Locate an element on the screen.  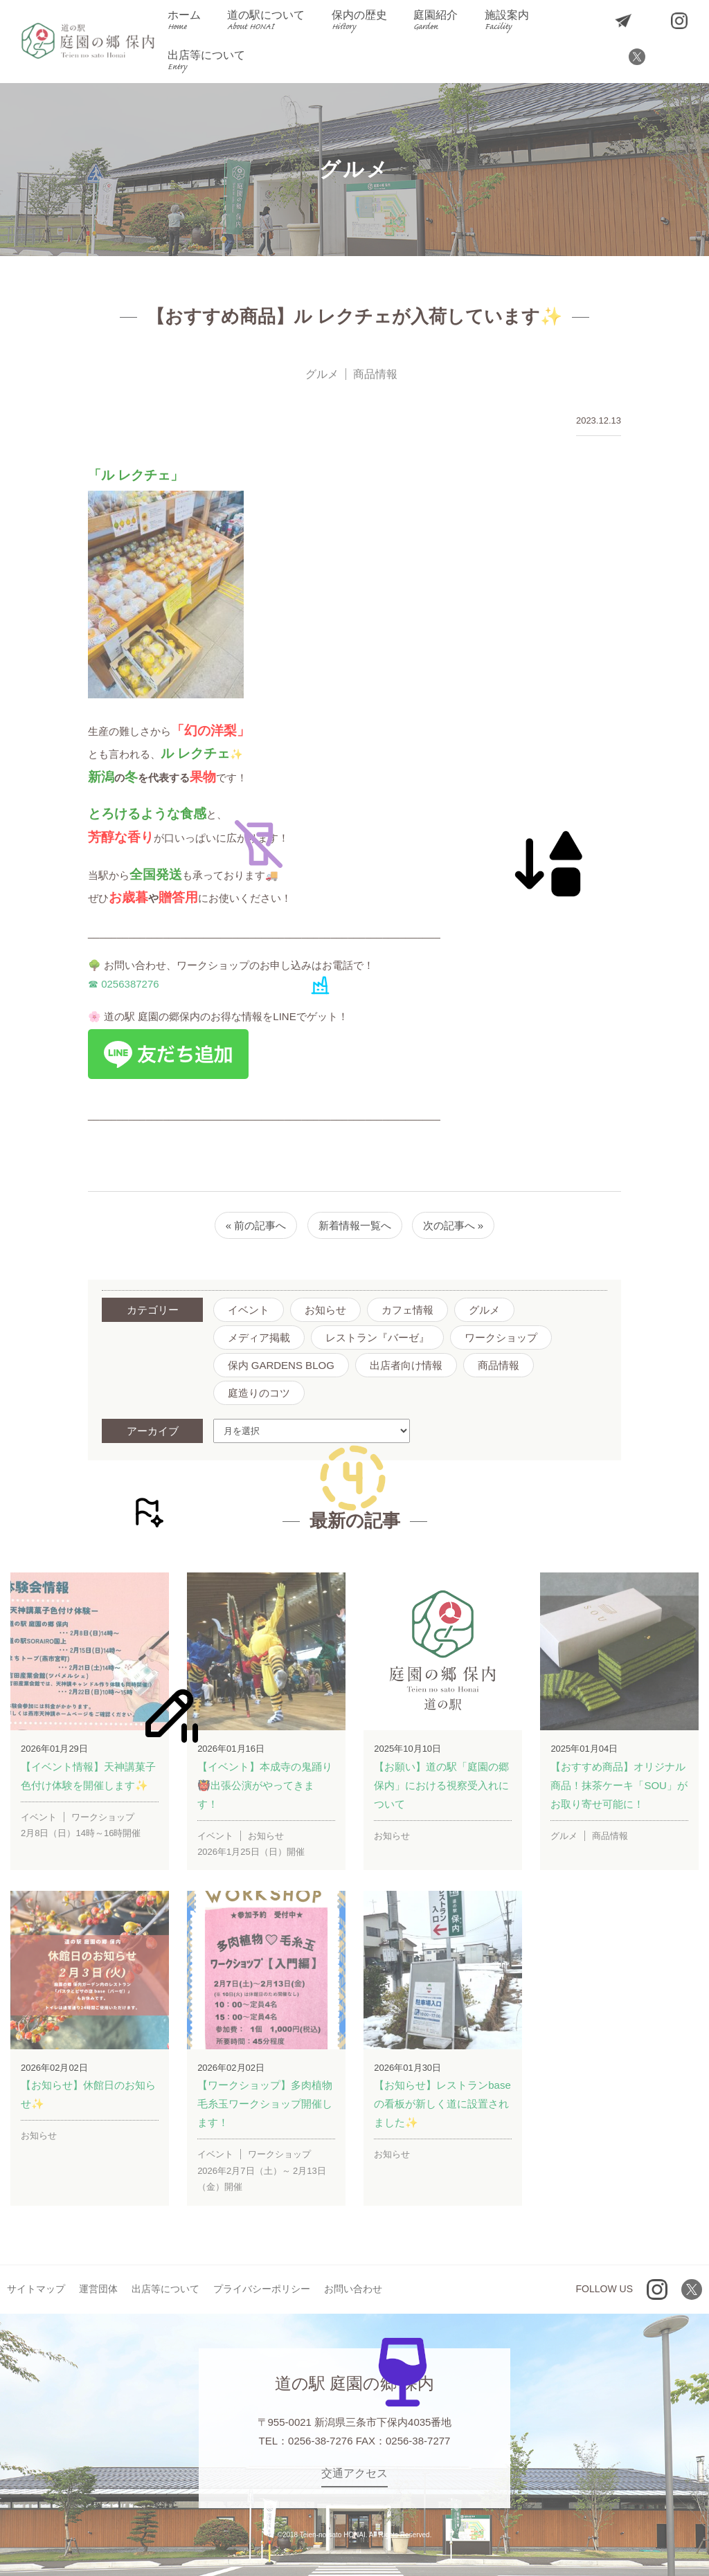
indicates a full drink or beverage status is located at coordinates (402, 2372).